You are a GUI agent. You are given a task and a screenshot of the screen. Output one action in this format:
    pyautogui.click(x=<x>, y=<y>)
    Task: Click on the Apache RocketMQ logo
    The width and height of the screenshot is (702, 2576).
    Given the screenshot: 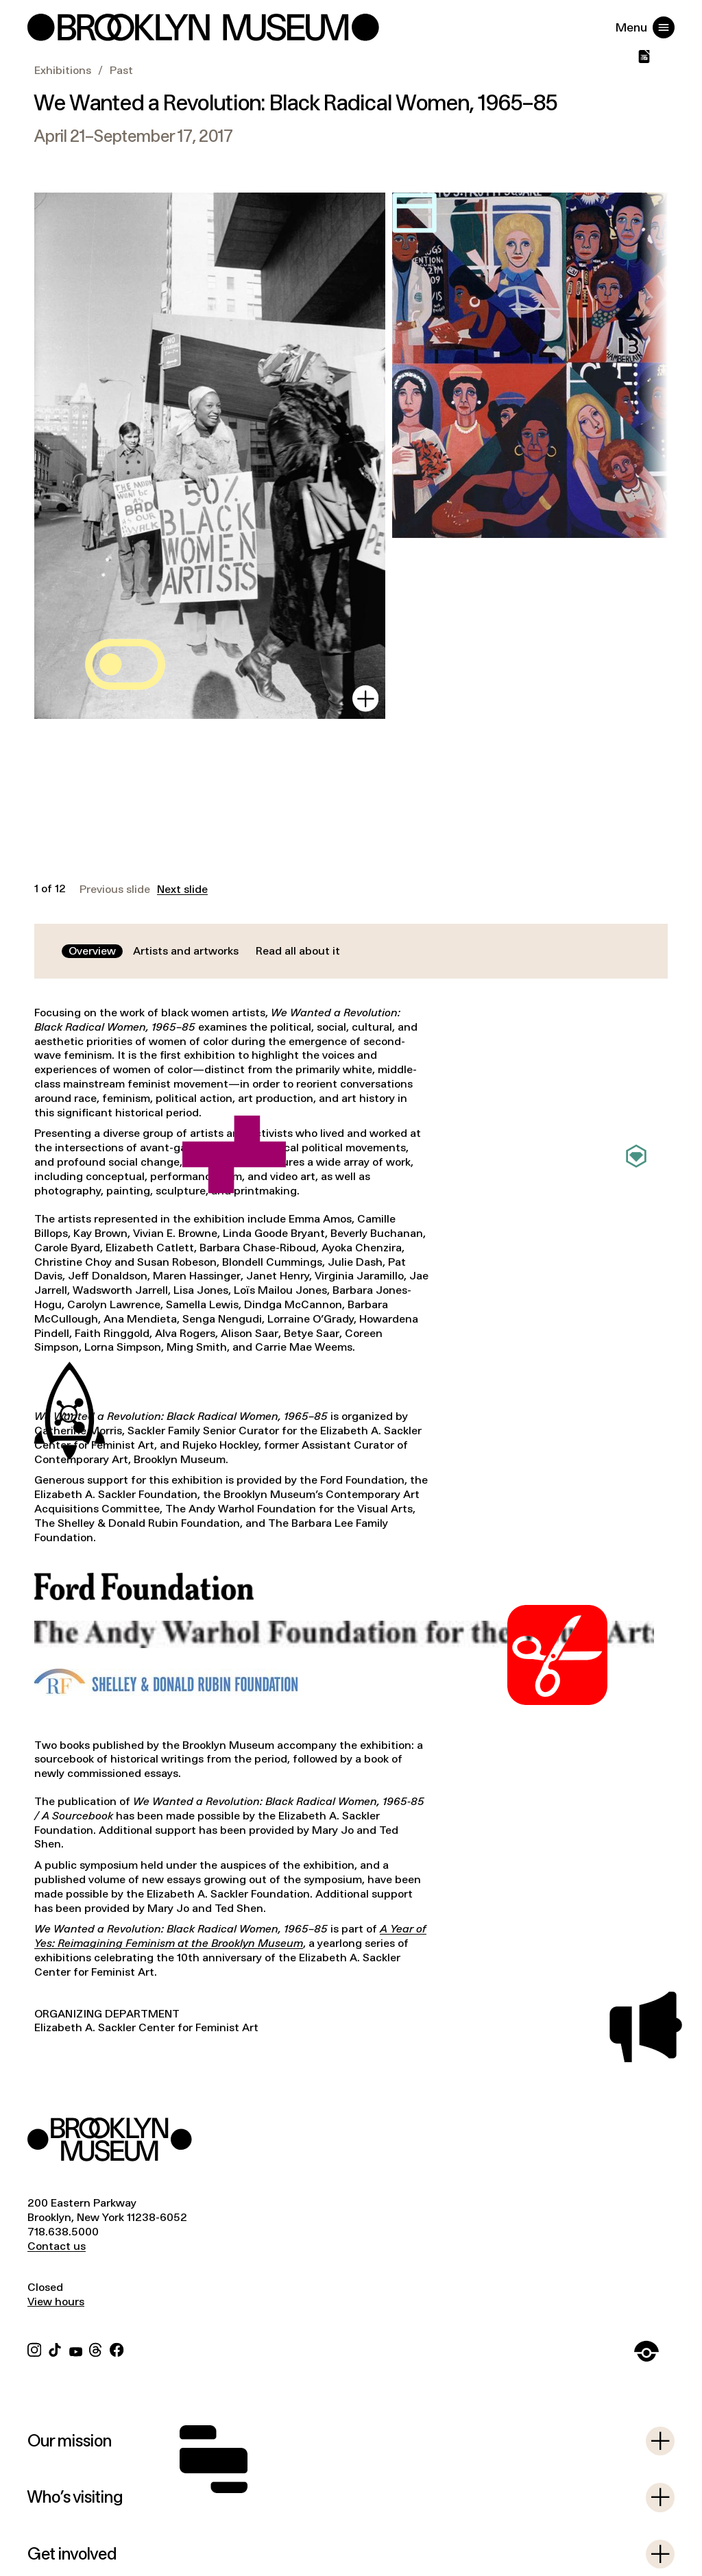 What is the action you would take?
    pyautogui.click(x=69, y=1410)
    